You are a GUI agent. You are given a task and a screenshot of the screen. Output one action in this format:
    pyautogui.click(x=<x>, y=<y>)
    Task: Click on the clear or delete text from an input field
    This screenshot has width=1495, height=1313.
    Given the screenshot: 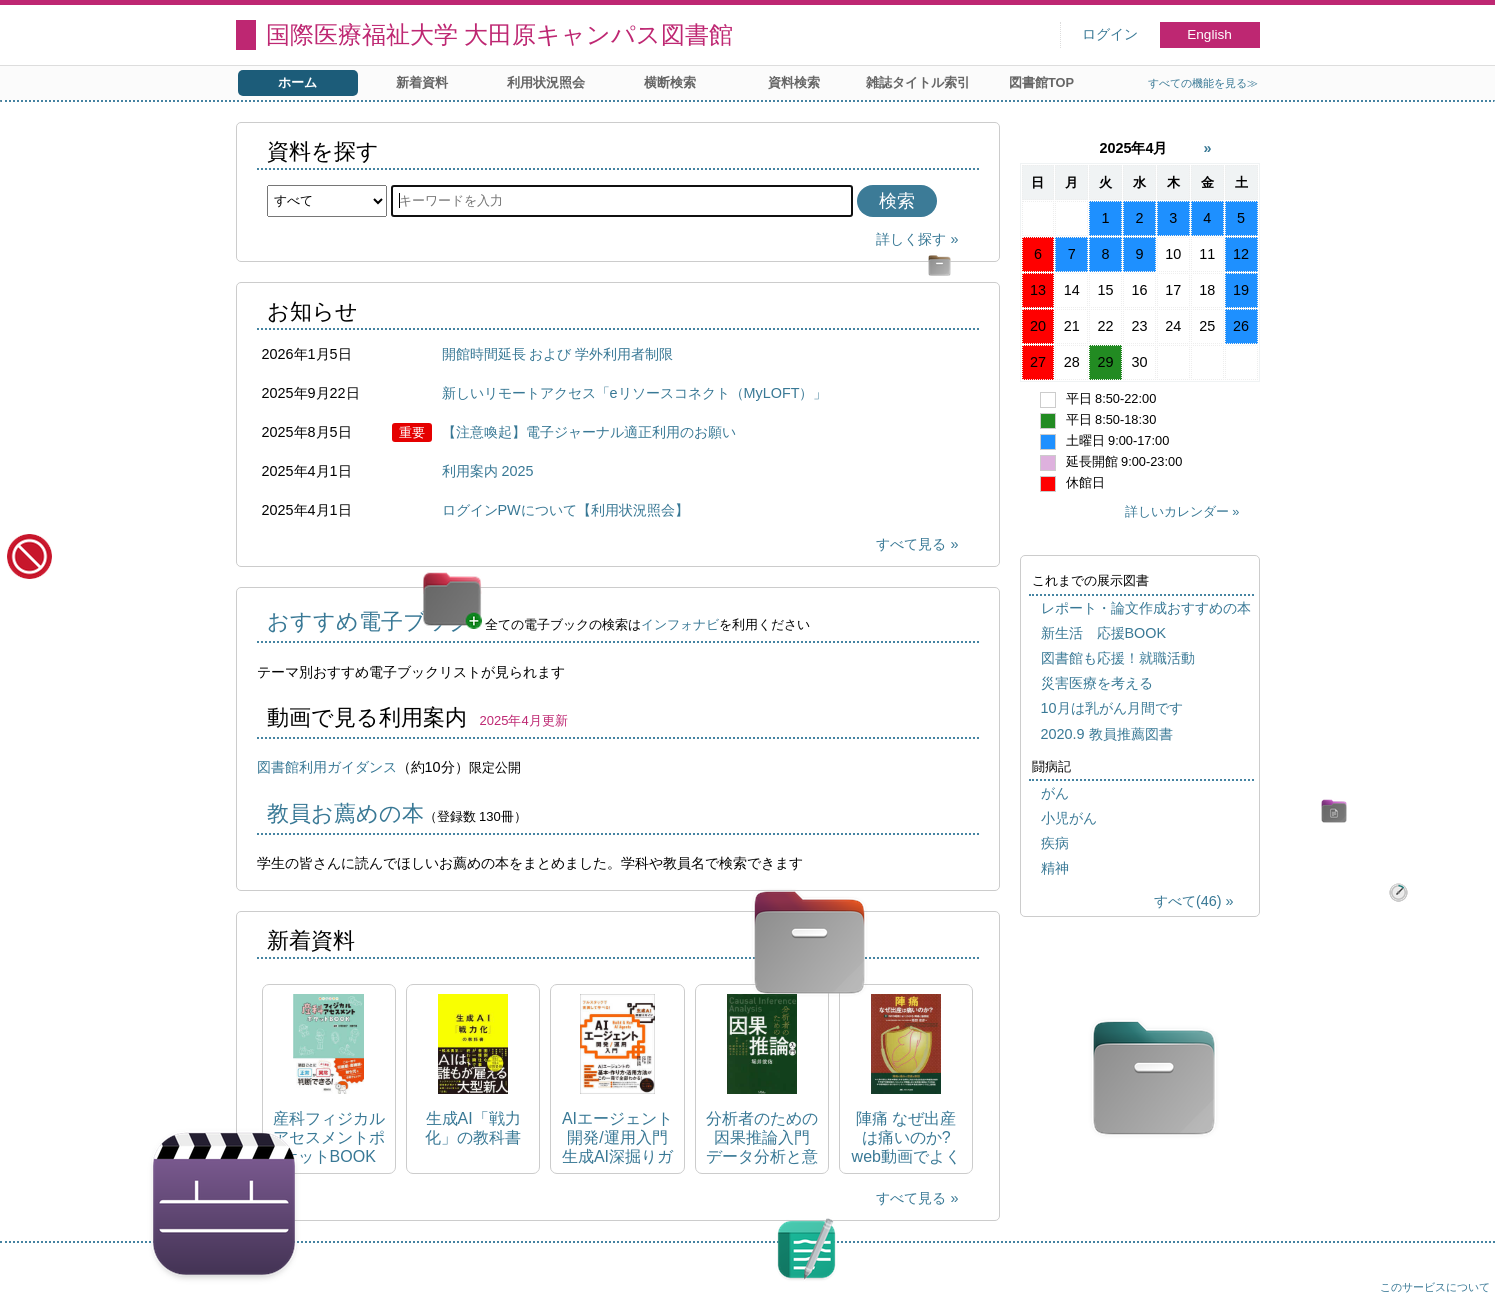 What is the action you would take?
    pyautogui.click(x=29, y=556)
    